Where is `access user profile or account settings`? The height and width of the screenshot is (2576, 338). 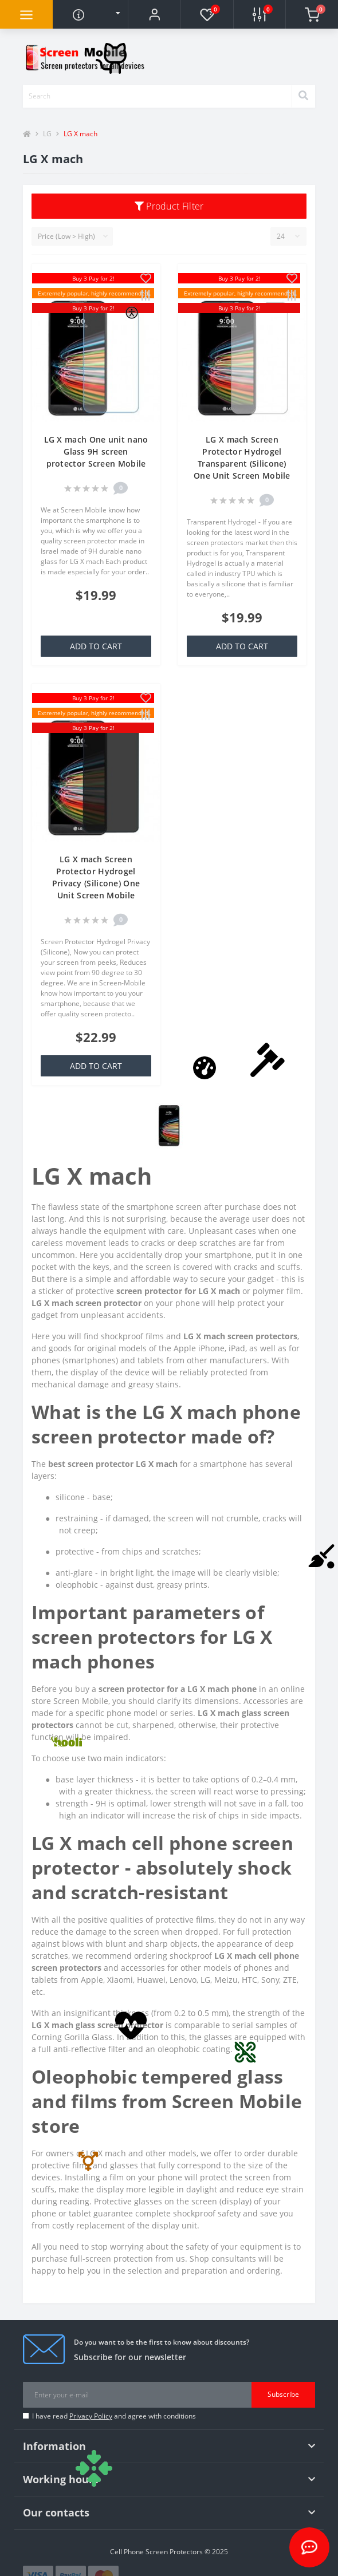 access user profile or account settings is located at coordinates (132, 313).